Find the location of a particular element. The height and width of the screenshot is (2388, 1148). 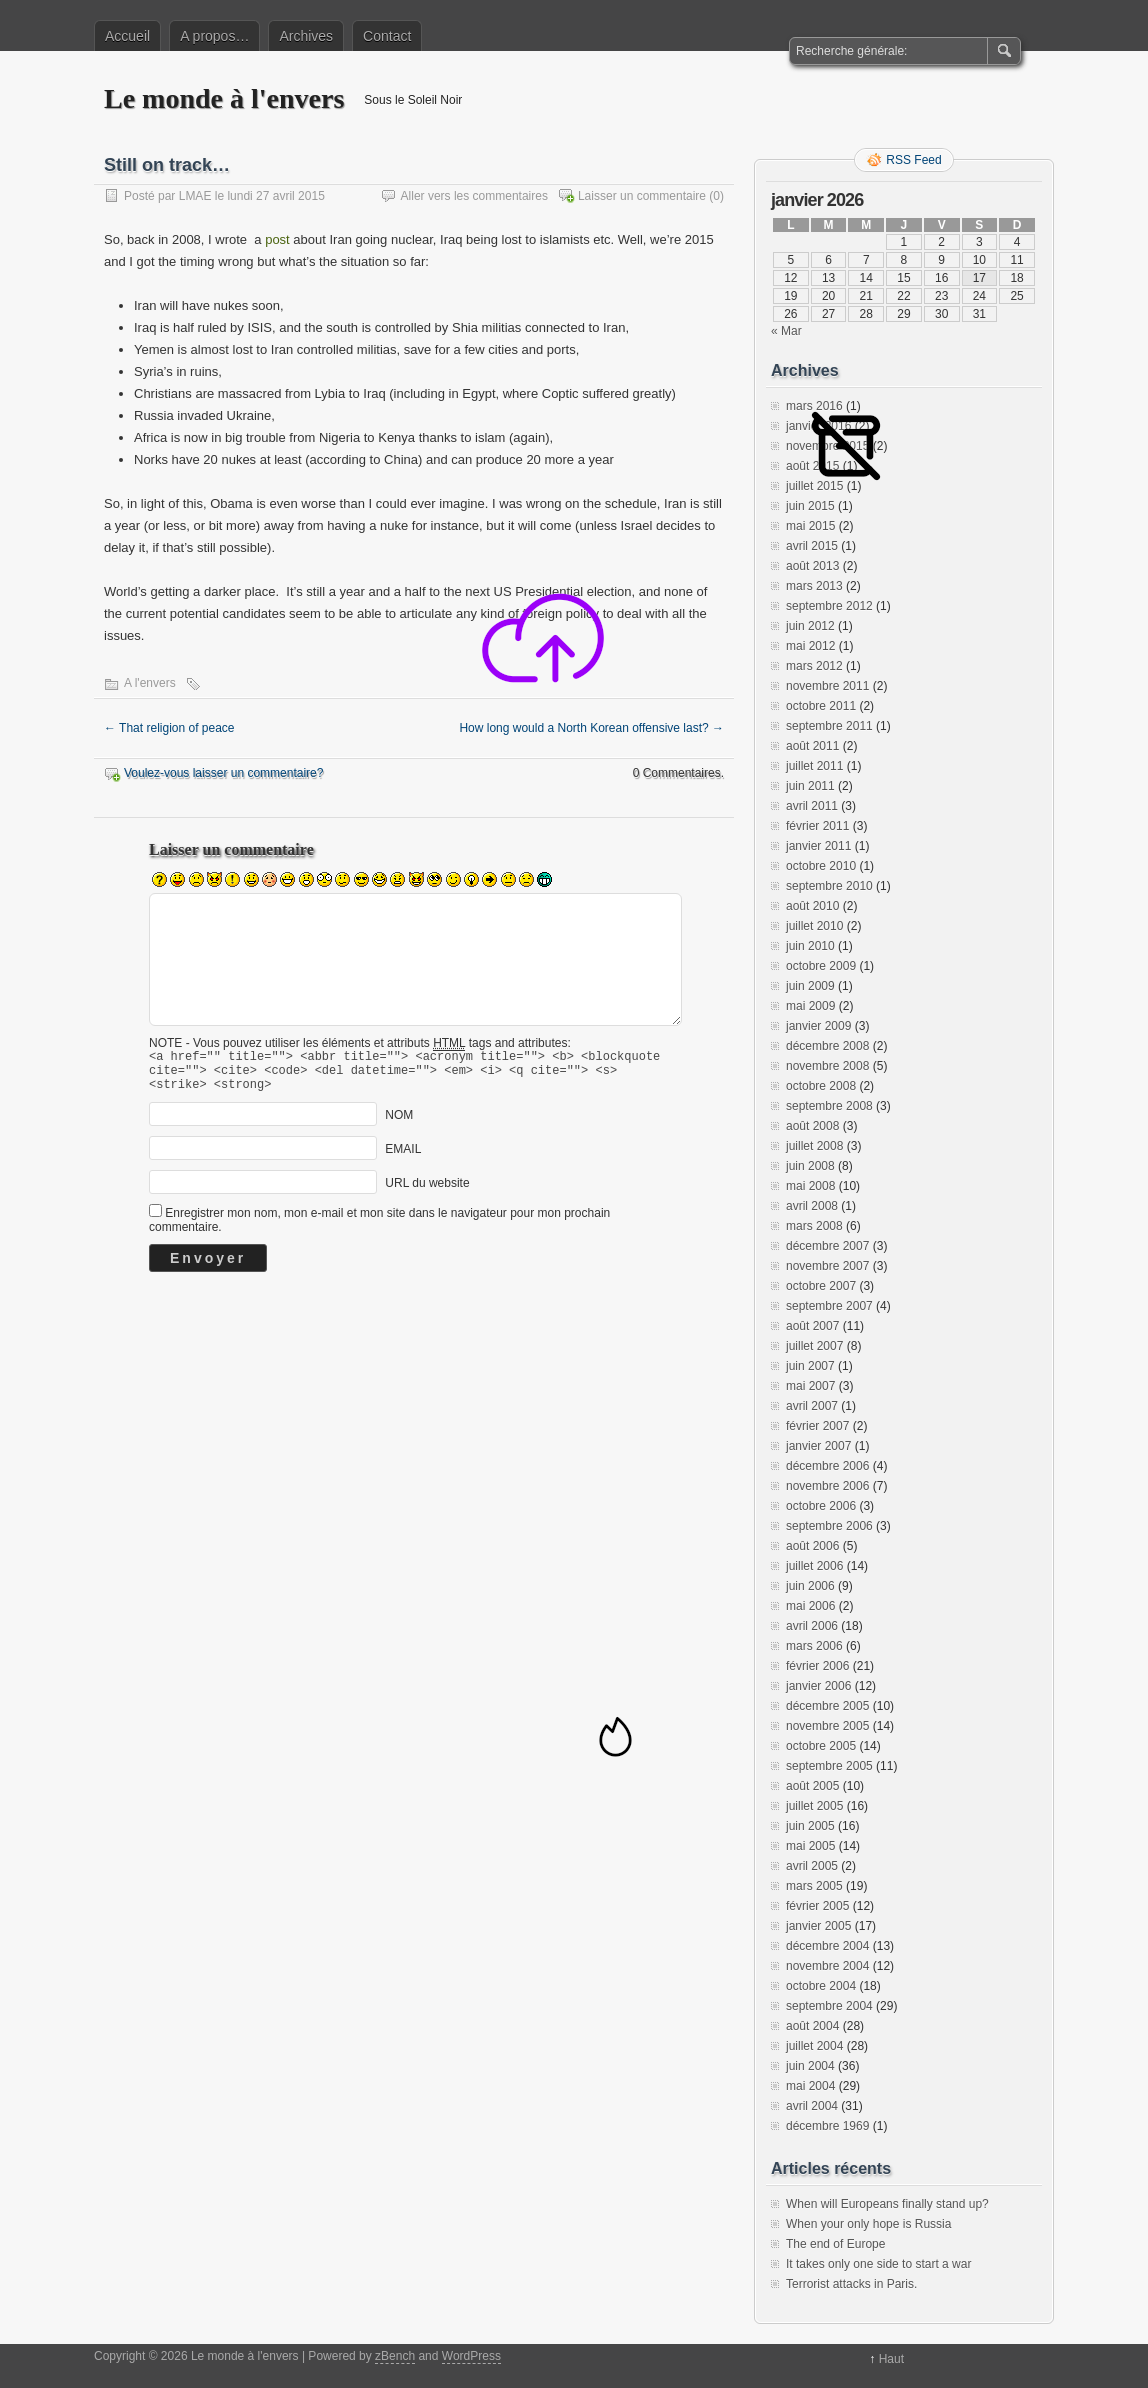

upload file to cloud storage is located at coordinates (543, 638).